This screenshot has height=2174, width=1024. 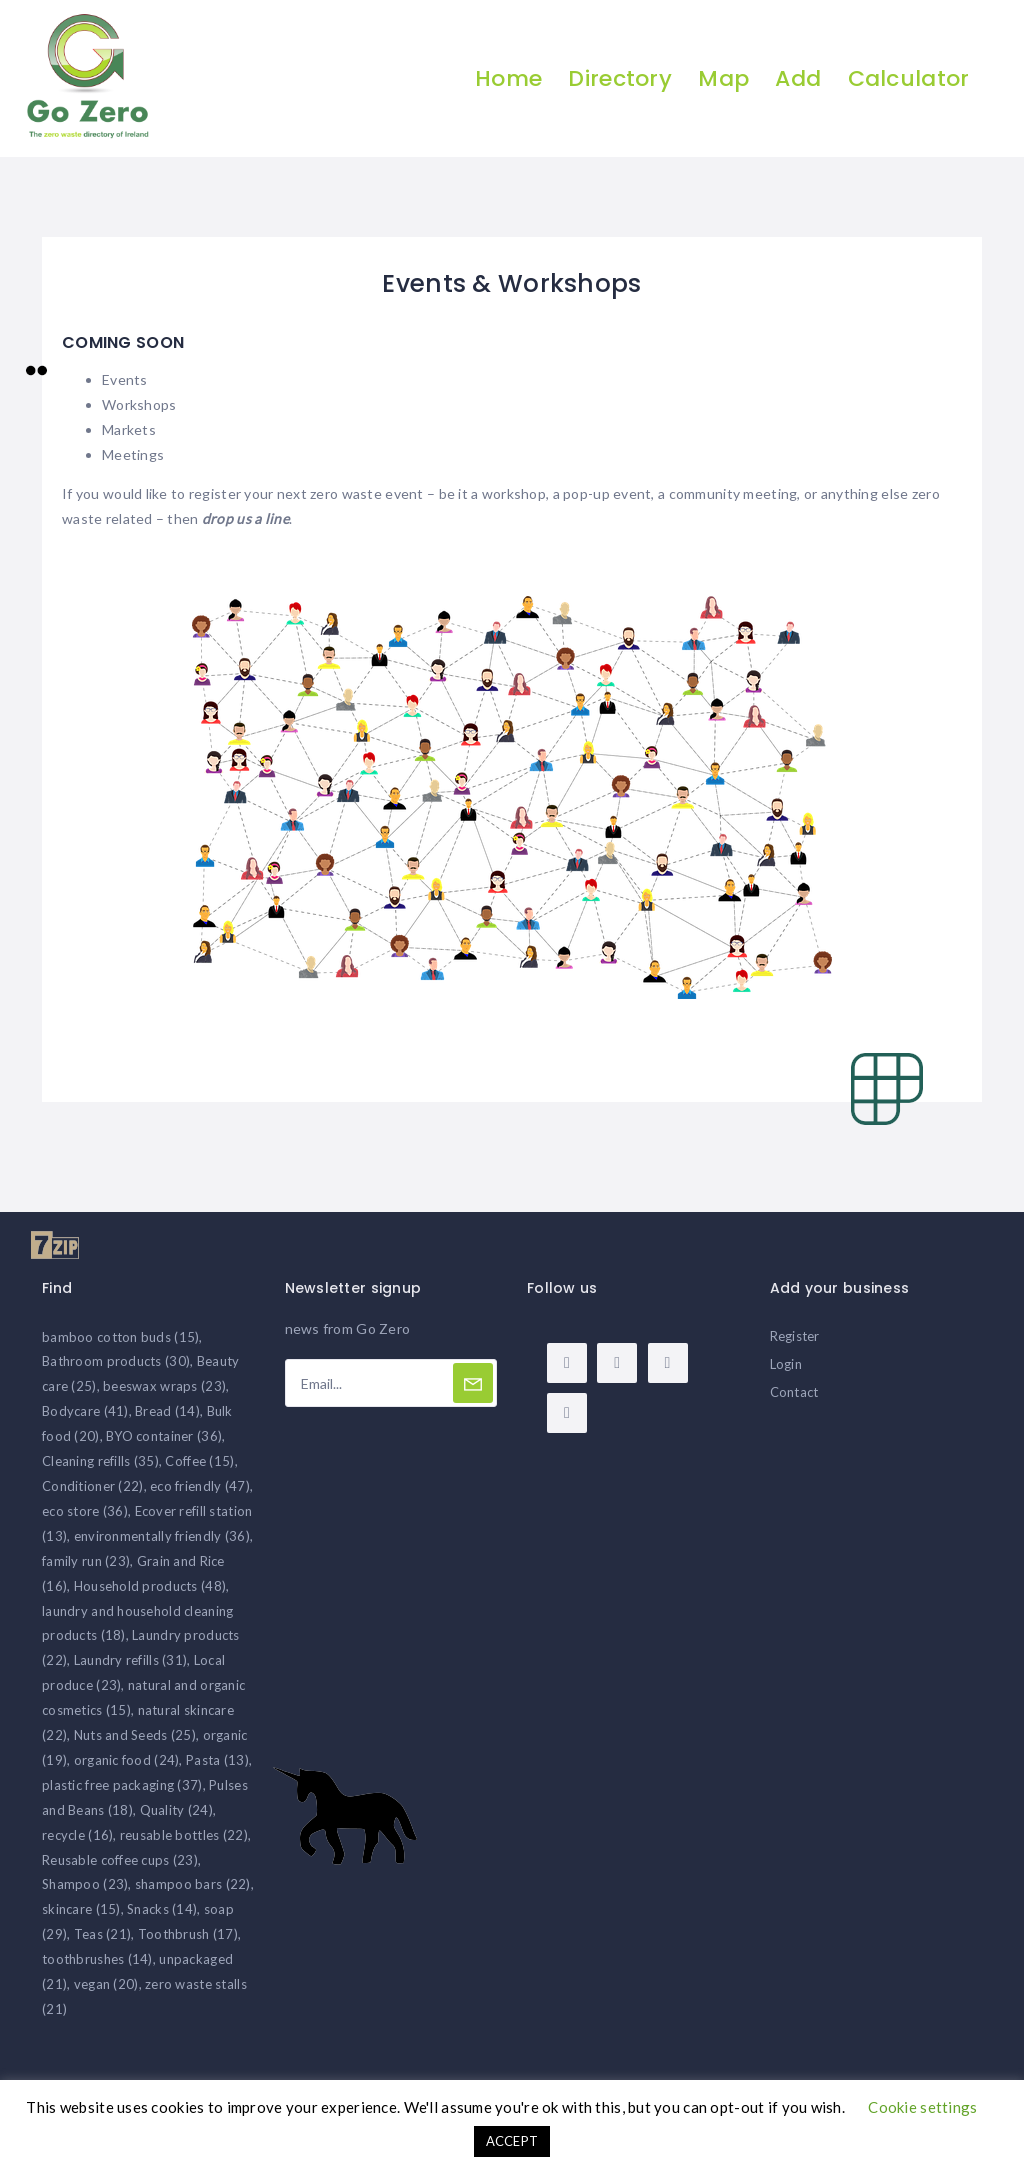 What do you see at coordinates (887, 1089) in the screenshot?
I see `open Polywork profile` at bounding box center [887, 1089].